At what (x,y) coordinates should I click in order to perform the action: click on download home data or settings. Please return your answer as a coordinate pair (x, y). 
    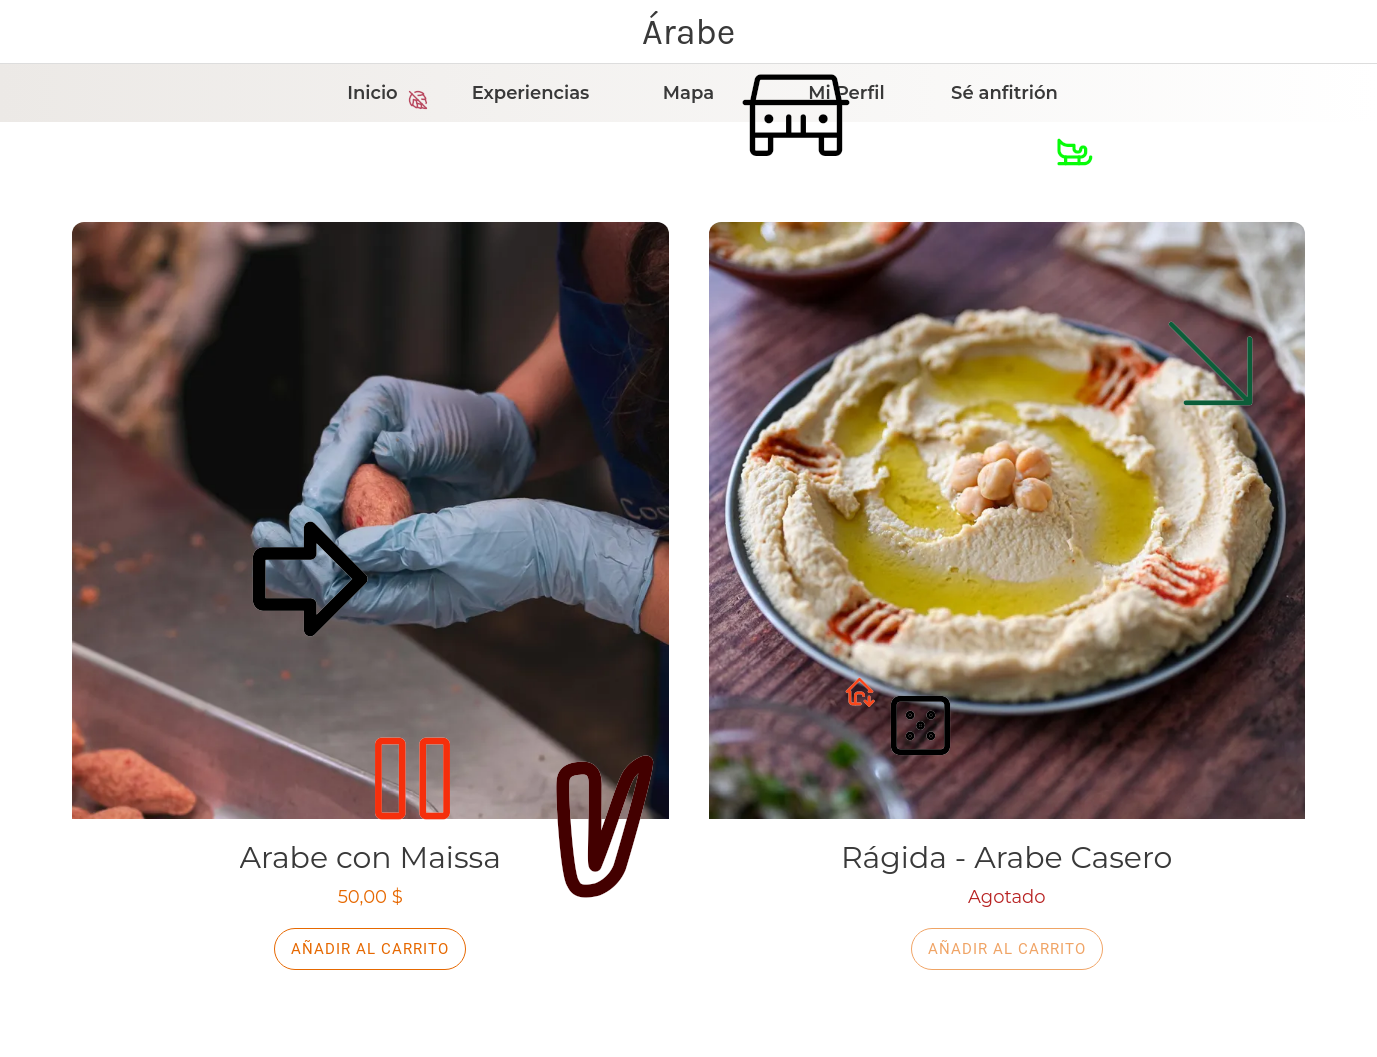
    Looking at the image, I should click on (859, 691).